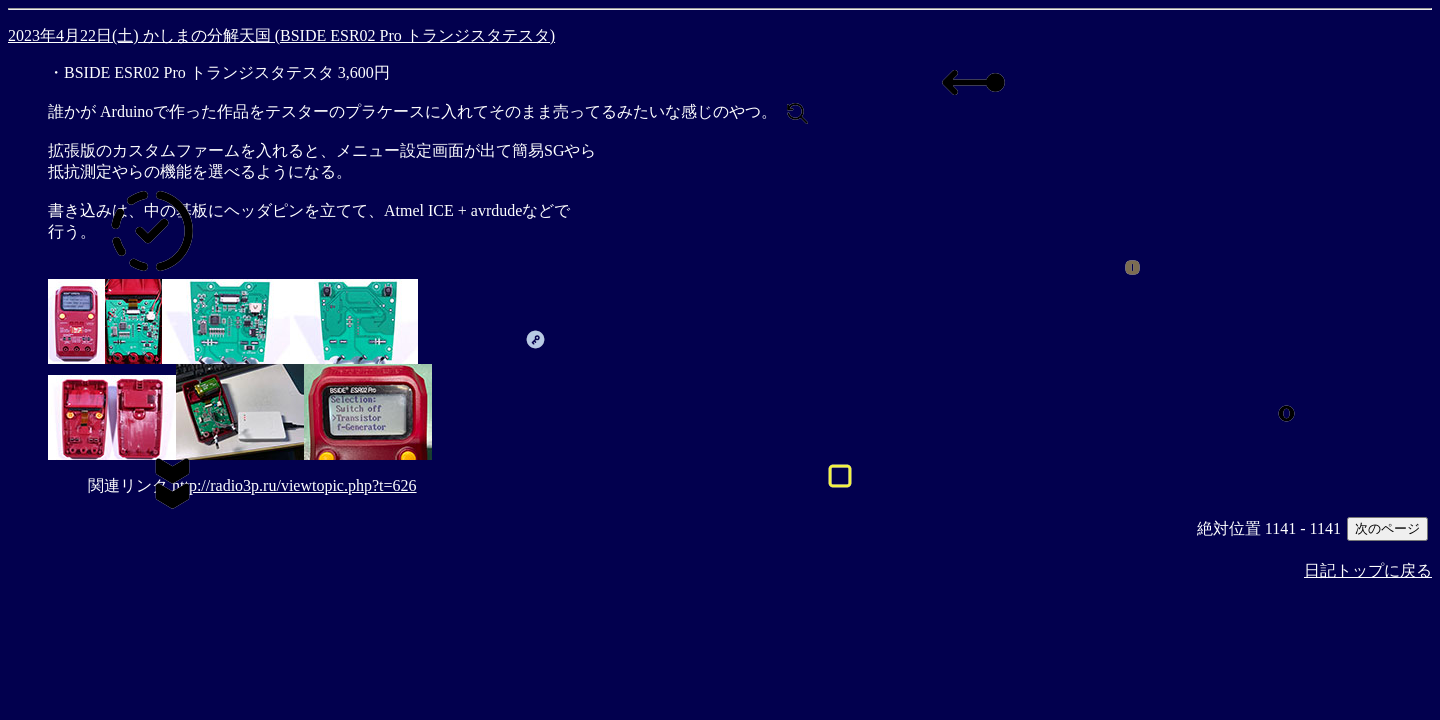 Image resolution: width=1440 pixels, height=720 pixels. What do you see at coordinates (1132, 267) in the screenshot?
I see `view more information` at bounding box center [1132, 267].